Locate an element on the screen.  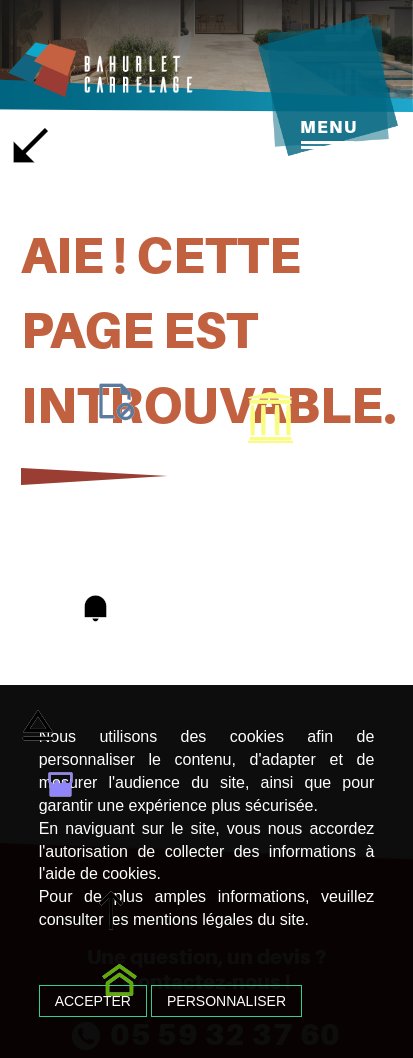
navigate back and down is located at coordinates (30, 146).